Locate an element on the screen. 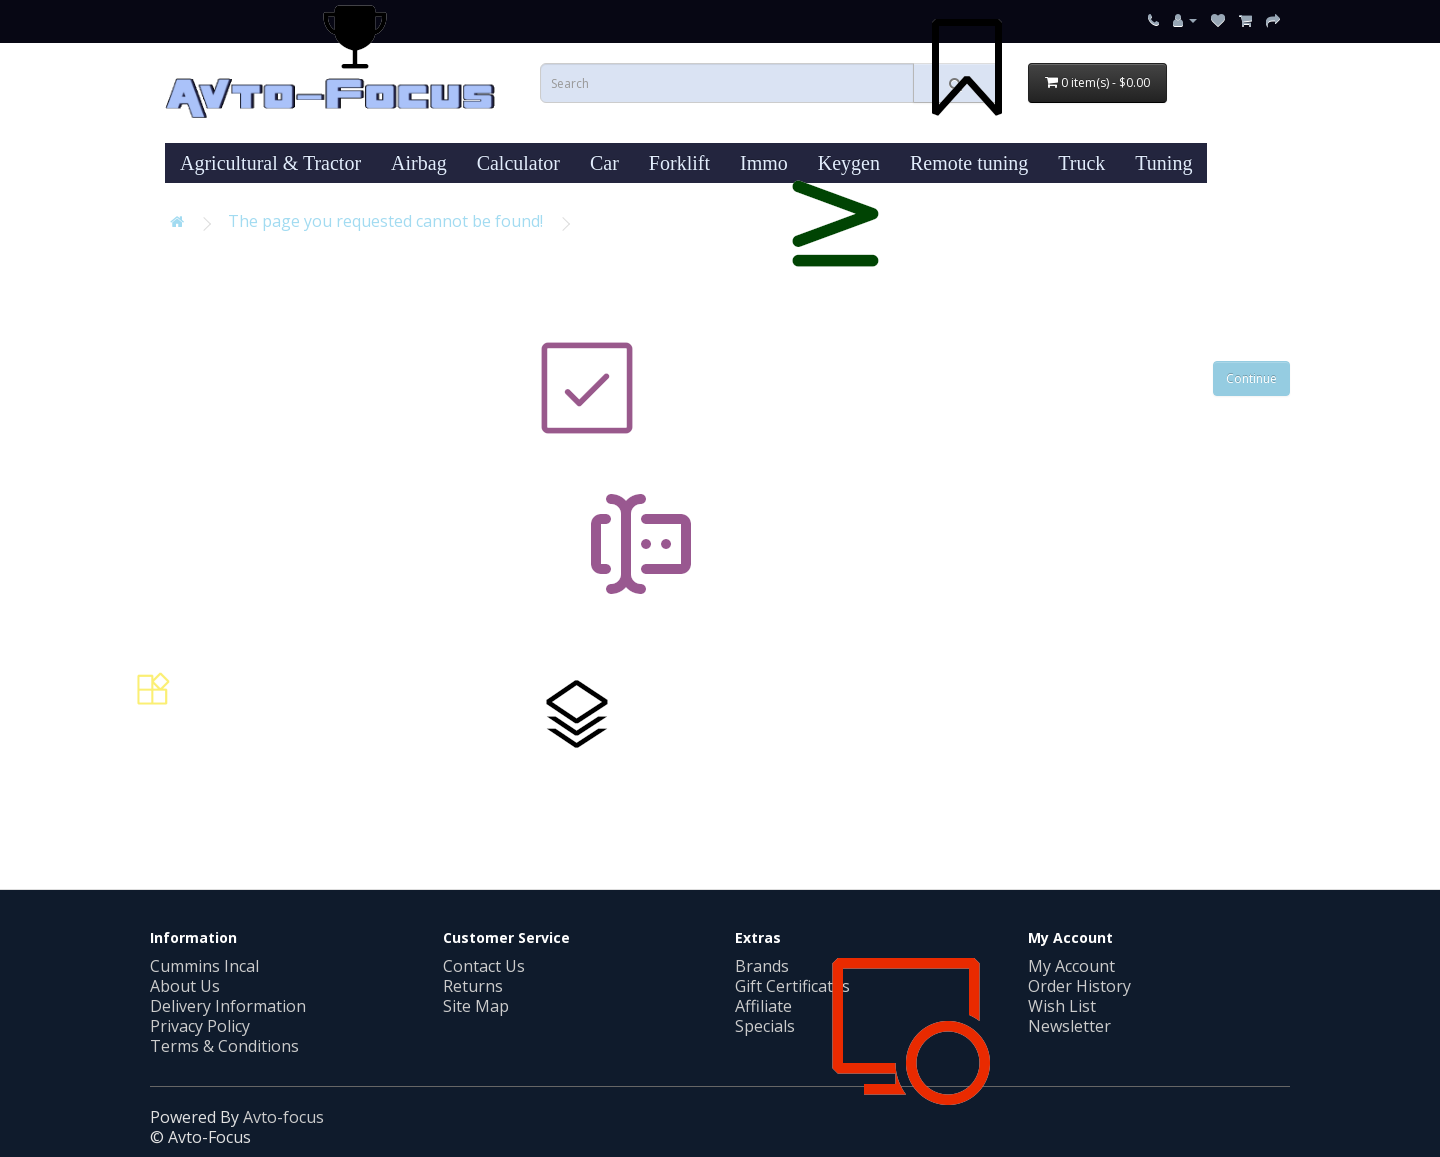 The width and height of the screenshot is (1440, 1157). greater than or equal to mathematical operator is located at coordinates (833, 225).